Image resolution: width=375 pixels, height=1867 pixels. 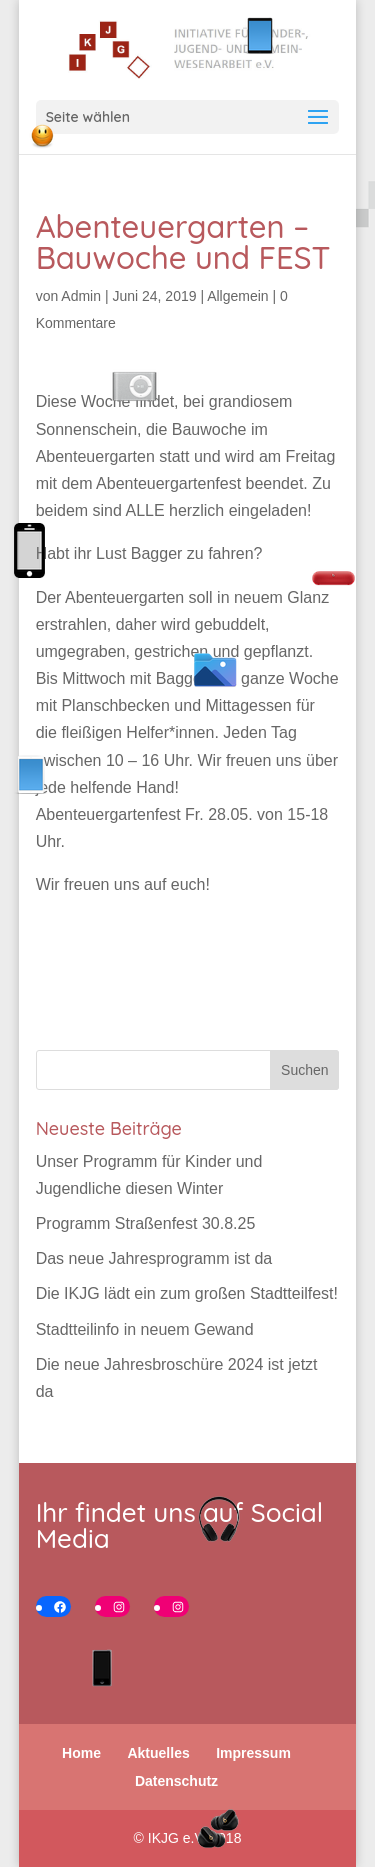 I want to click on beats pill bluetooth speaker connected, so click(x=333, y=578).